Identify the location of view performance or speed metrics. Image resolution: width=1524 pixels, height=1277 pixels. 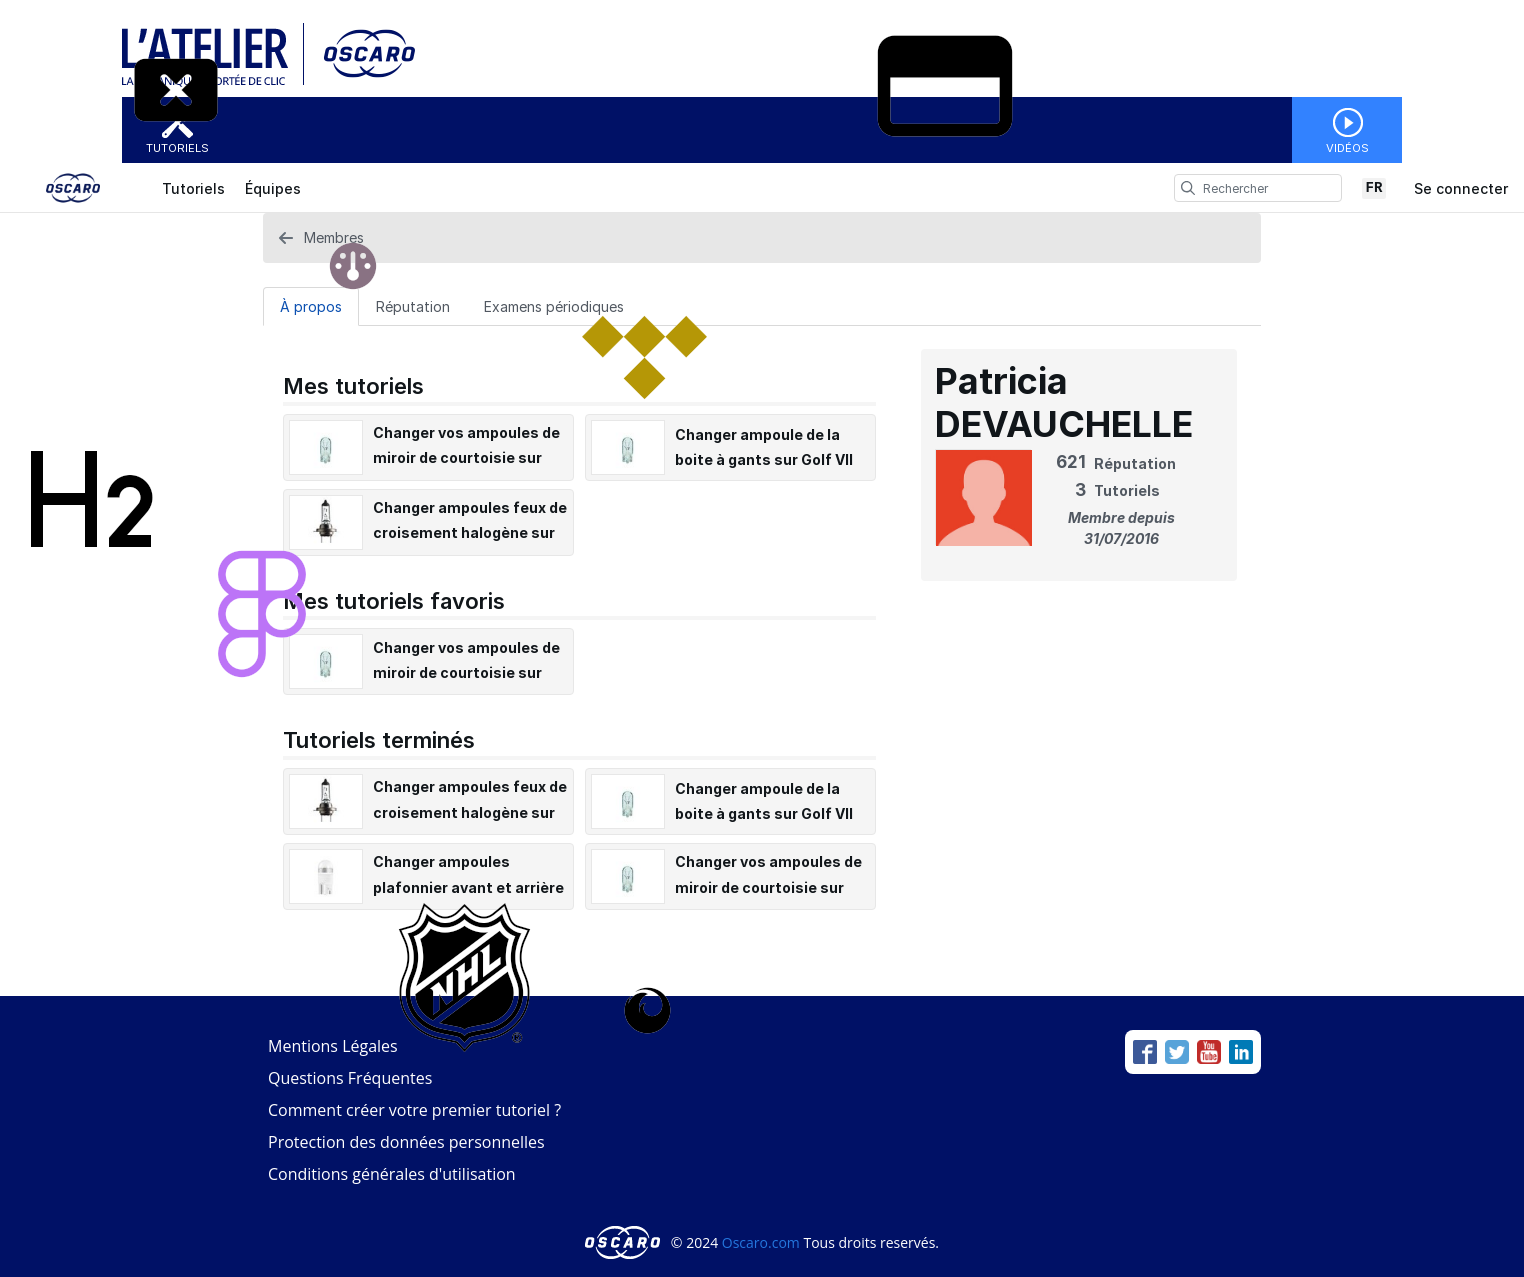
(353, 266).